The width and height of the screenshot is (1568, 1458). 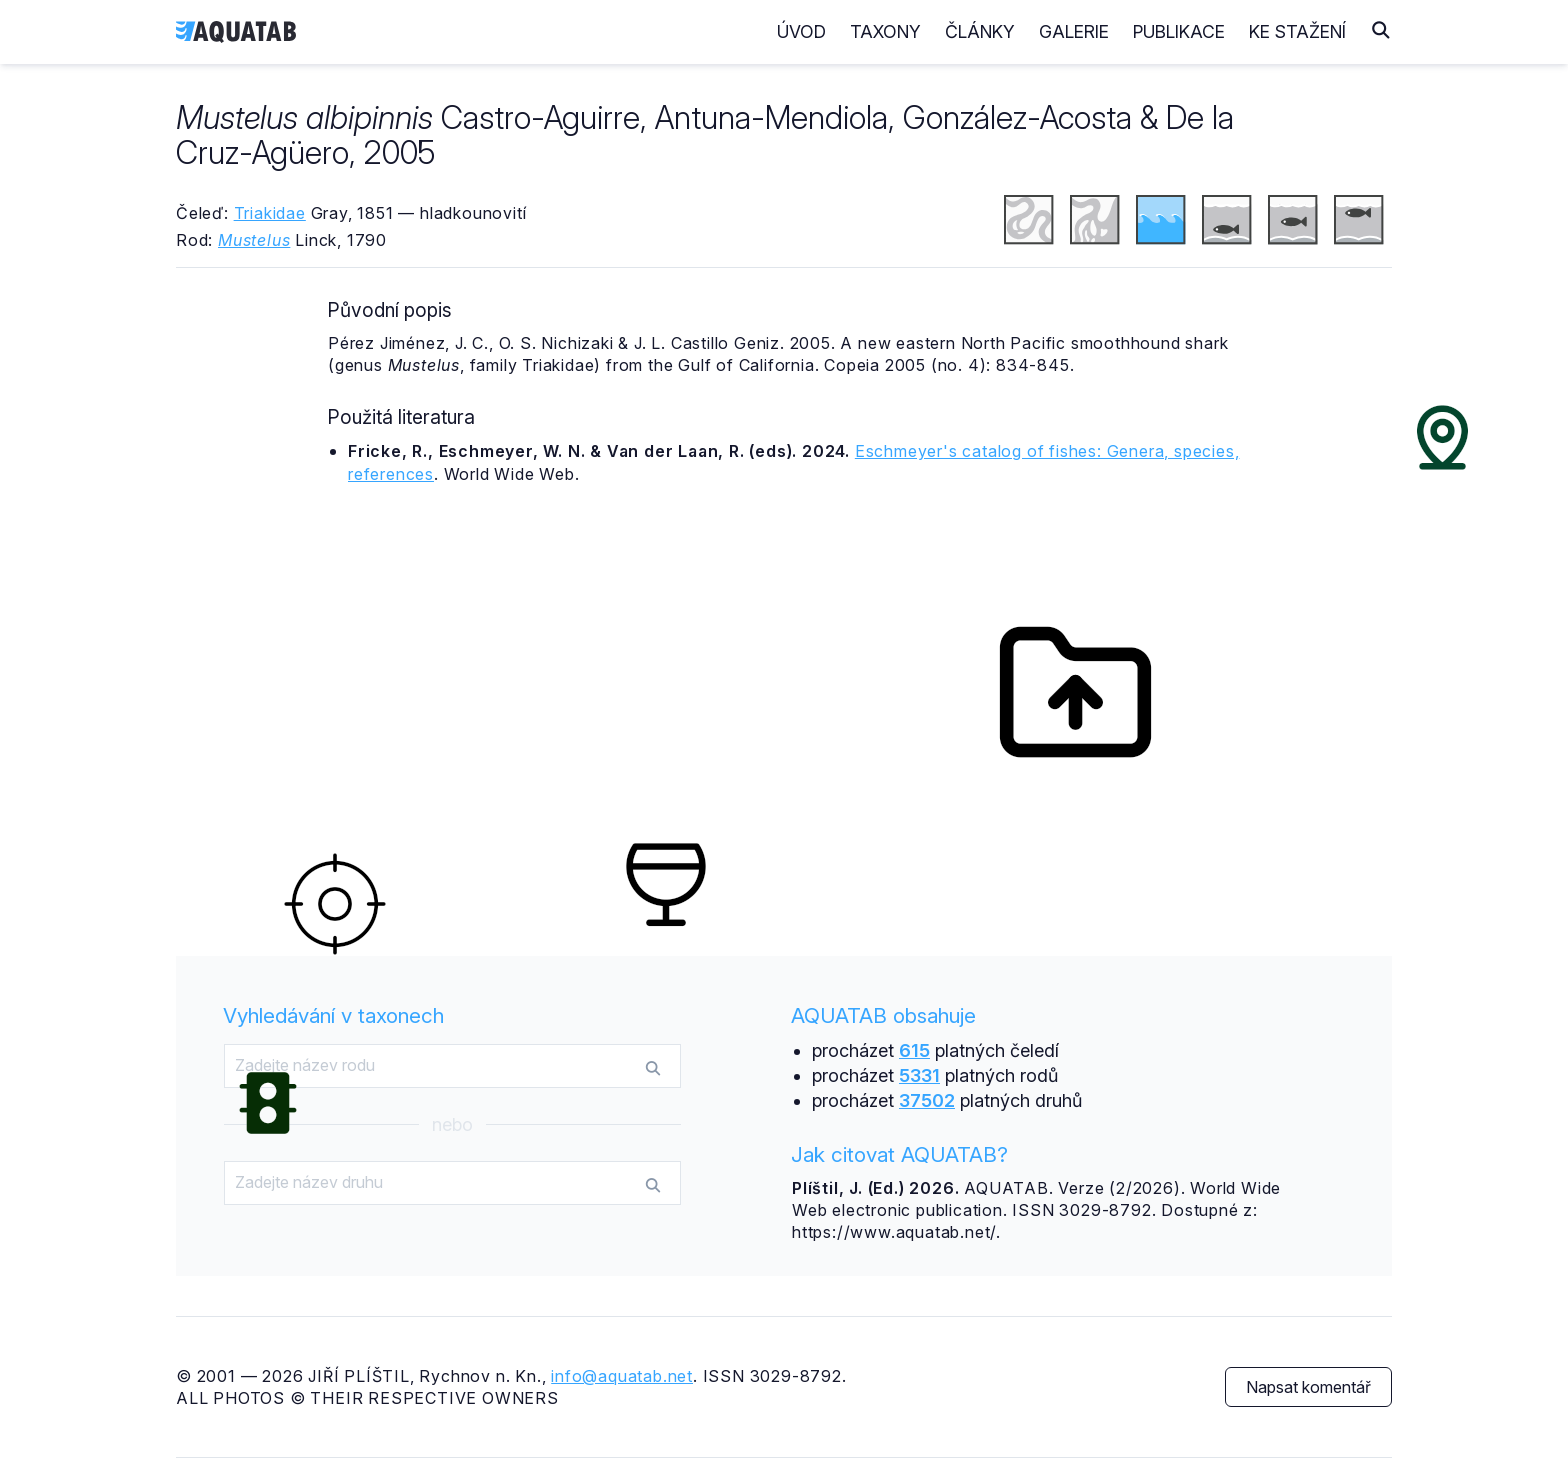 What do you see at coordinates (268, 1103) in the screenshot?
I see `view traffic conditions` at bounding box center [268, 1103].